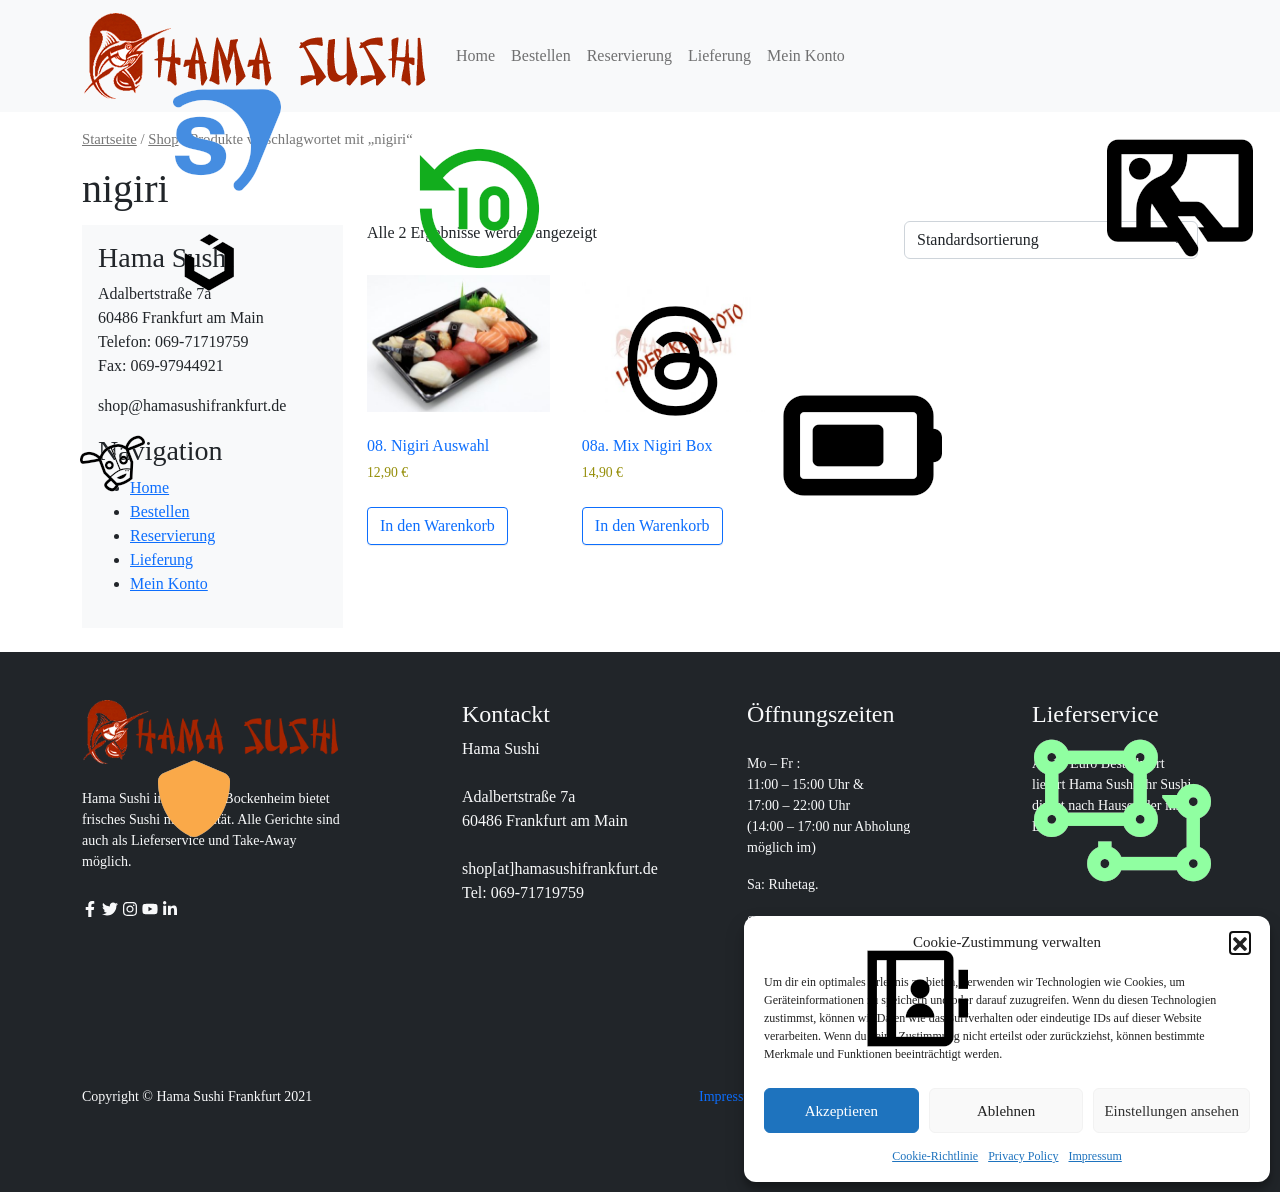 The height and width of the screenshot is (1192, 1280). Describe the element at coordinates (1122, 810) in the screenshot. I see `ungroup selected objects` at that location.